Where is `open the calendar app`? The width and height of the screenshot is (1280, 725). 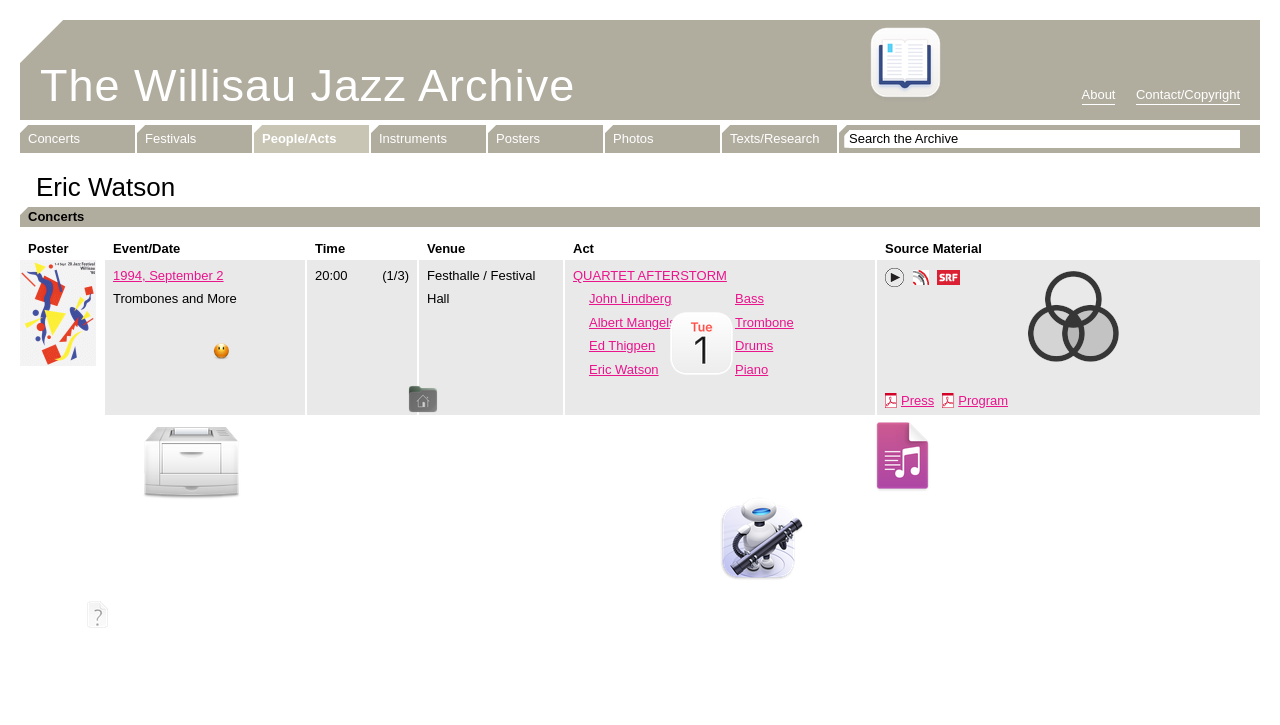 open the calendar app is located at coordinates (701, 343).